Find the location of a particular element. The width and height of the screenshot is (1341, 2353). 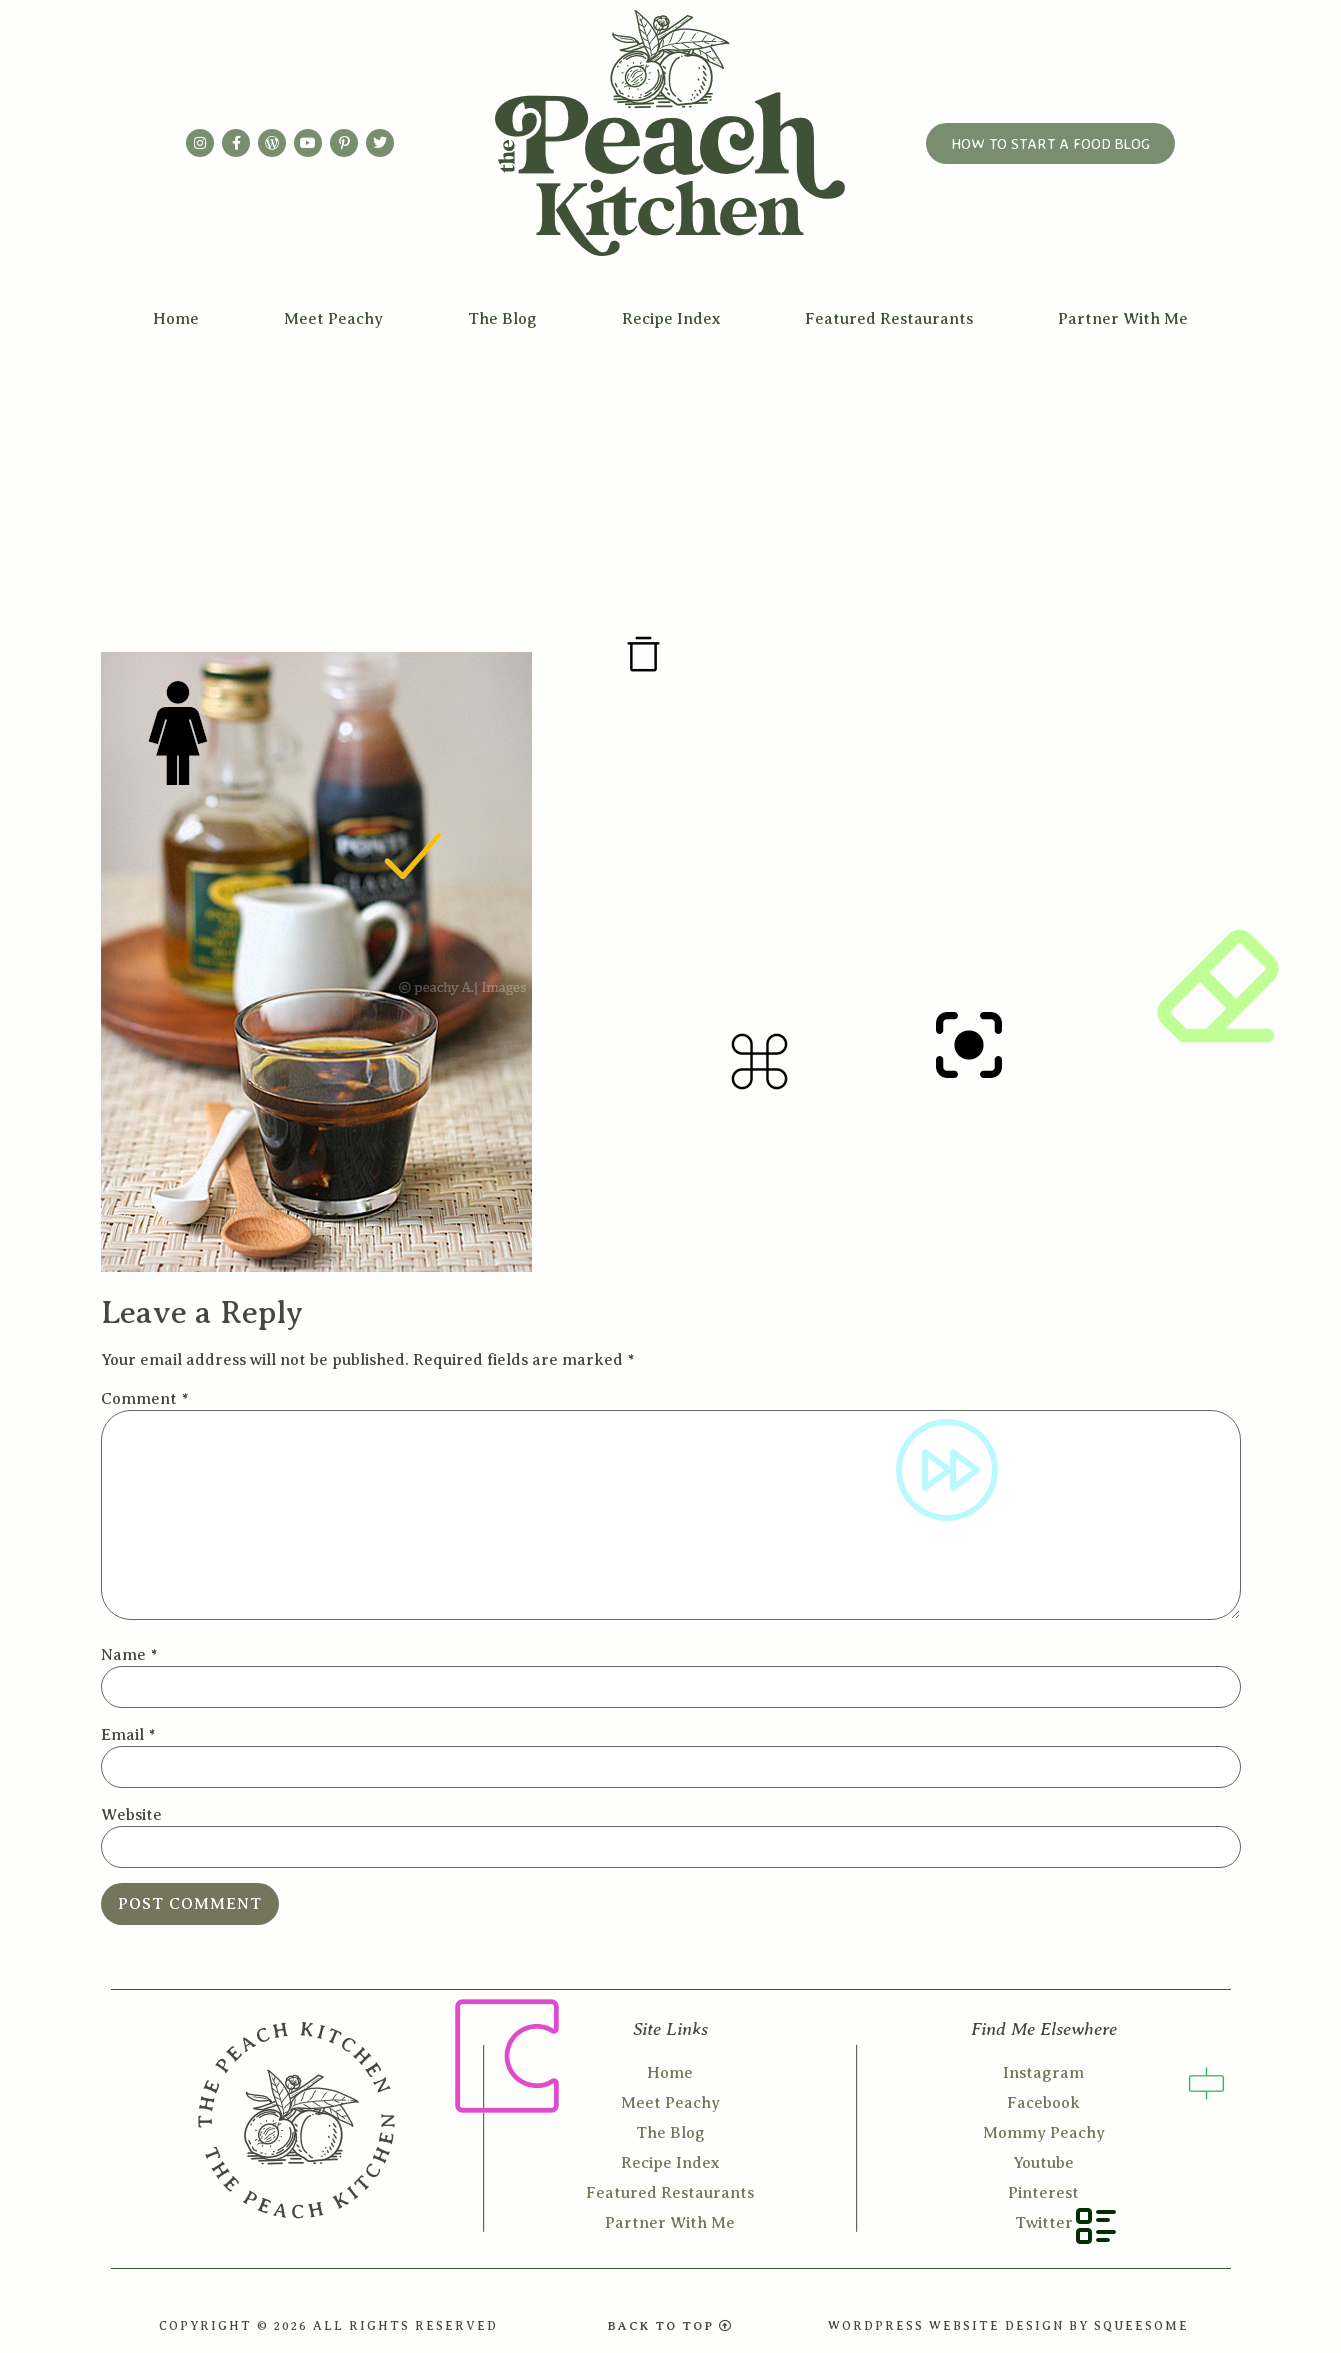

skip forward in media playback is located at coordinates (947, 1470).